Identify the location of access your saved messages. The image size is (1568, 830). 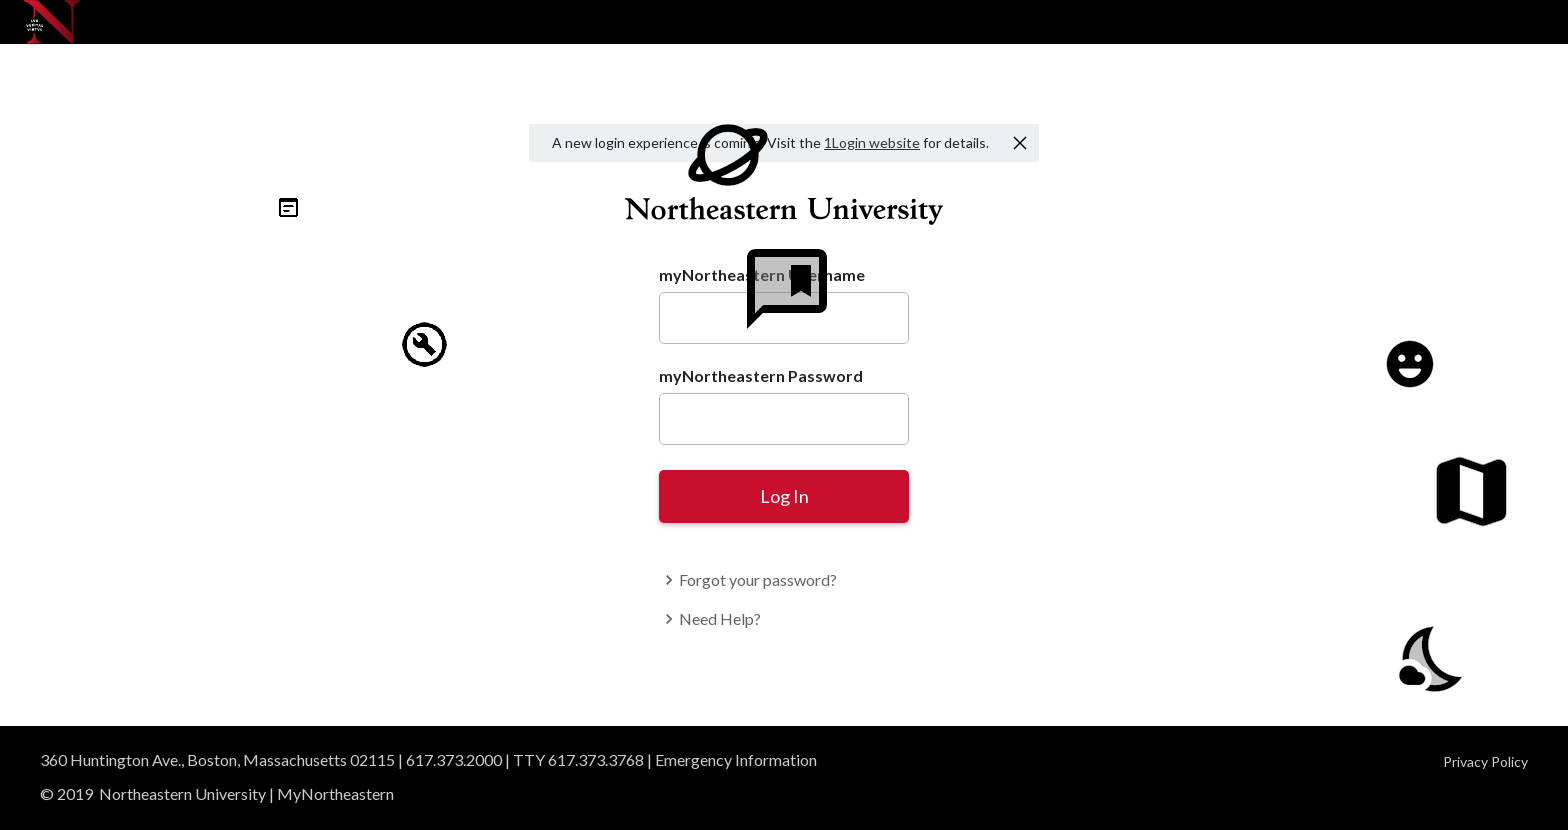
(787, 289).